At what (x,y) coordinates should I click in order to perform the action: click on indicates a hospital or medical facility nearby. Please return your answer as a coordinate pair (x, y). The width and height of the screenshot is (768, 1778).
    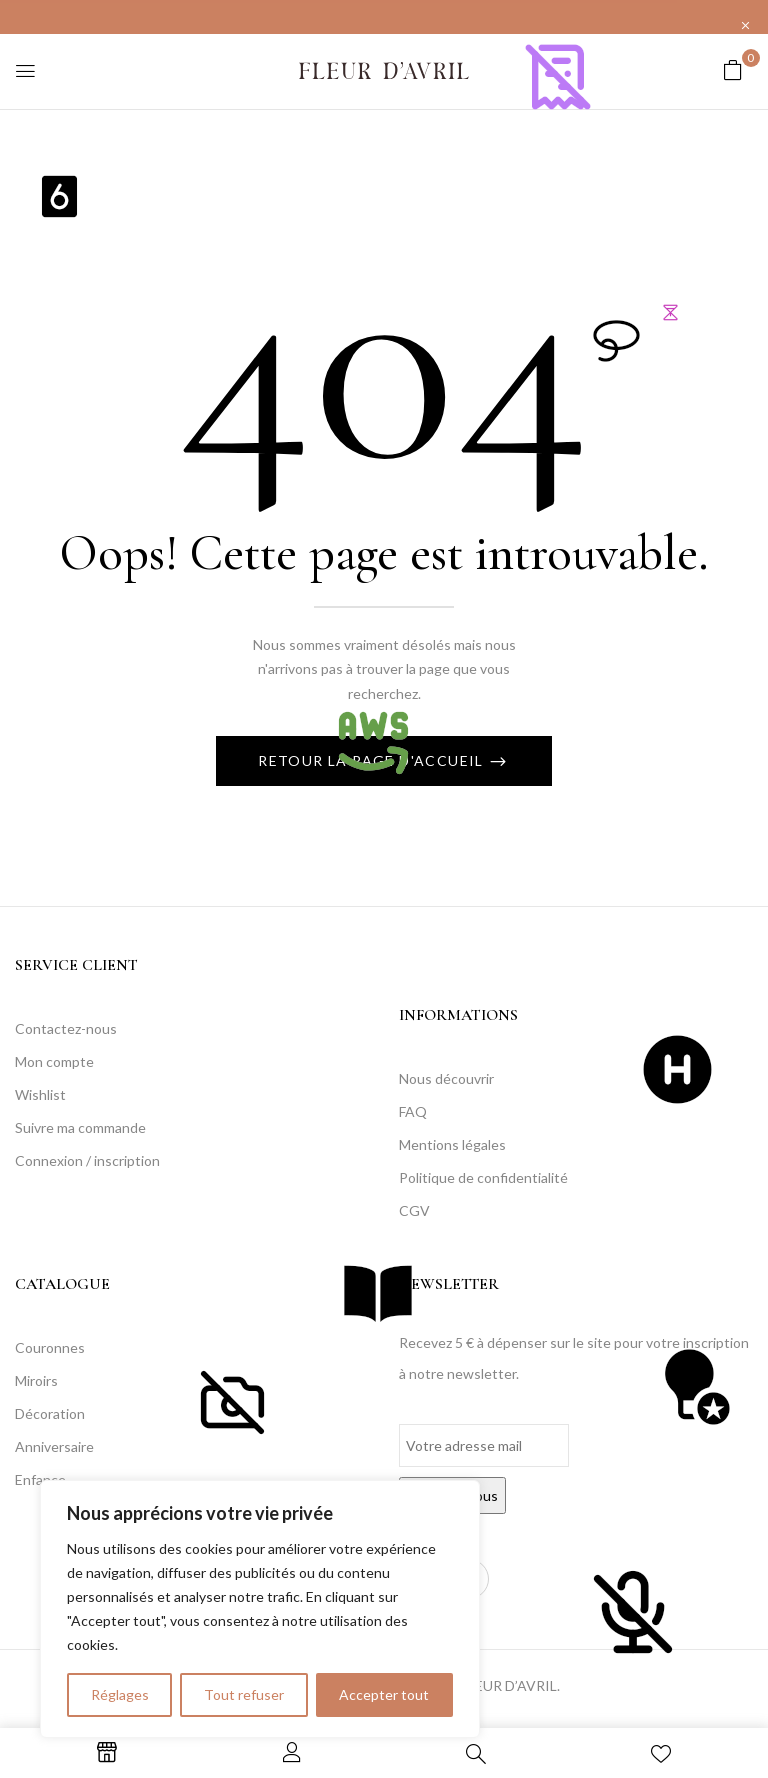
    Looking at the image, I should click on (677, 1069).